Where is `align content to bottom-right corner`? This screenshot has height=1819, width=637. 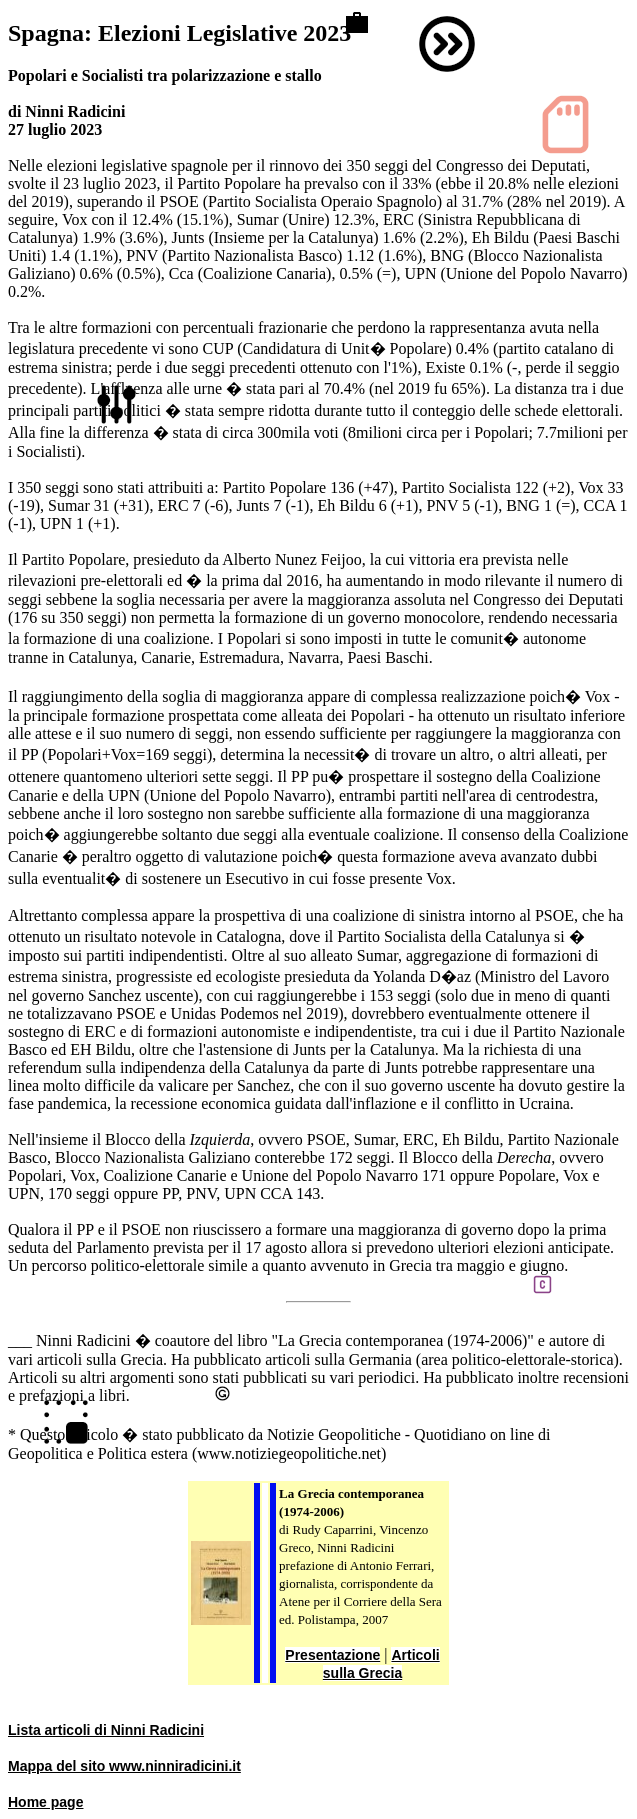 align content to bottom-right corner is located at coordinates (66, 1422).